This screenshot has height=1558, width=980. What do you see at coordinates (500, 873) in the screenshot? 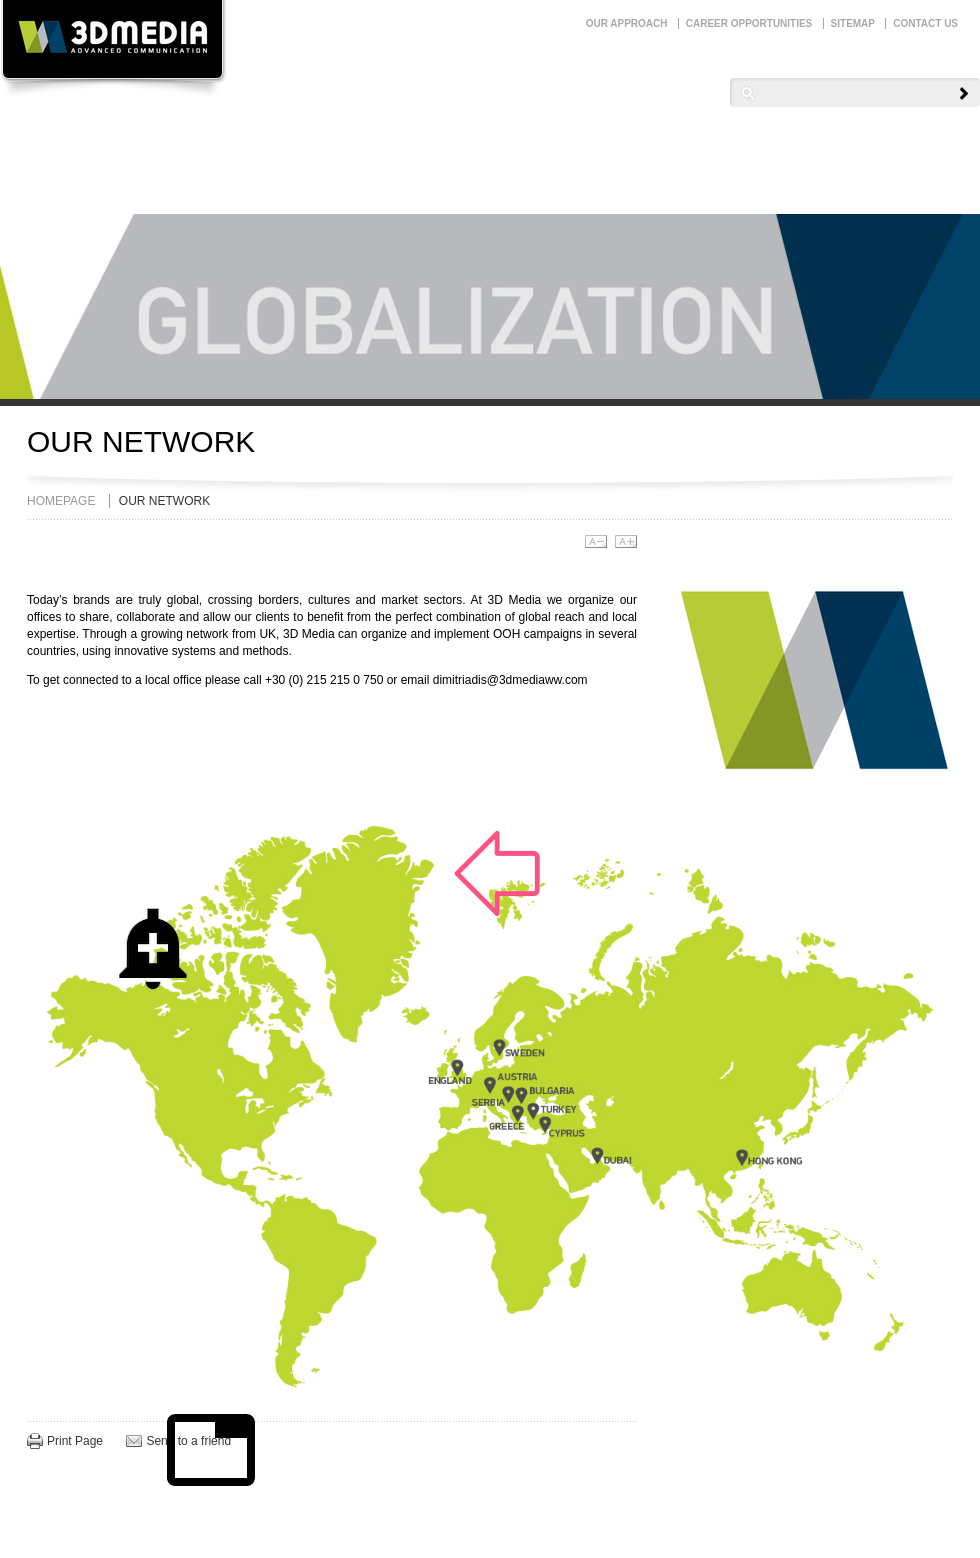
I see `go back to the previous screen` at bounding box center [500, 873].